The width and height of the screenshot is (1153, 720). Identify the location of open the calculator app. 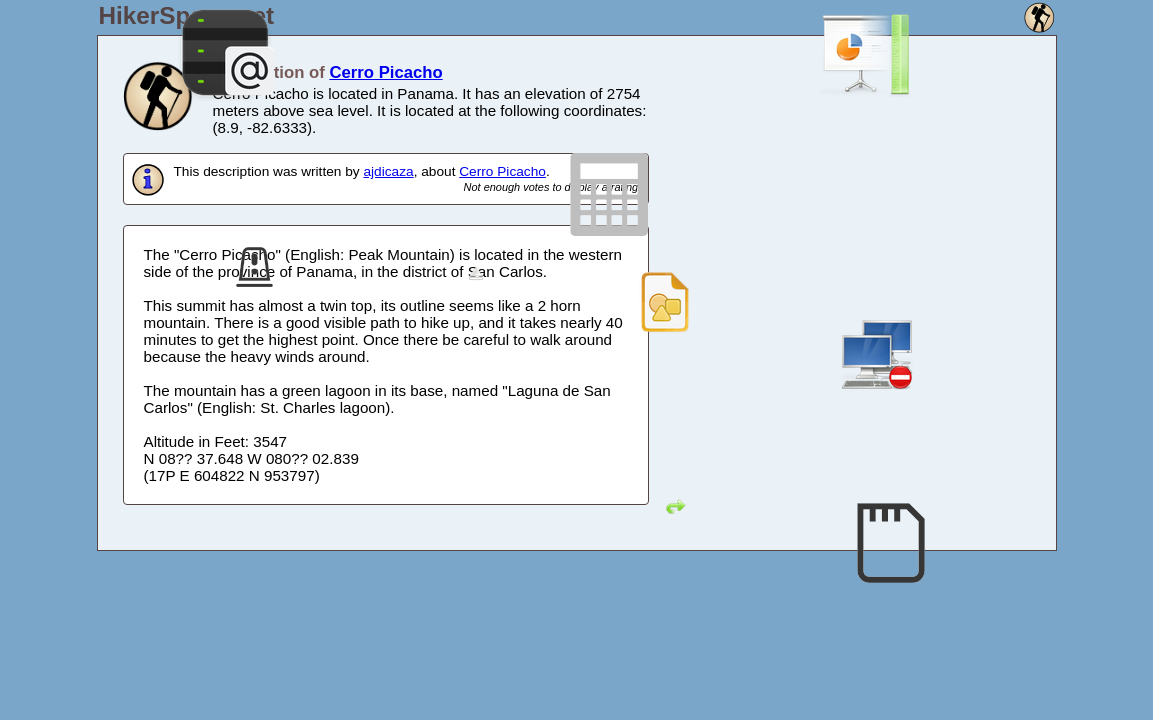
(606, 194).